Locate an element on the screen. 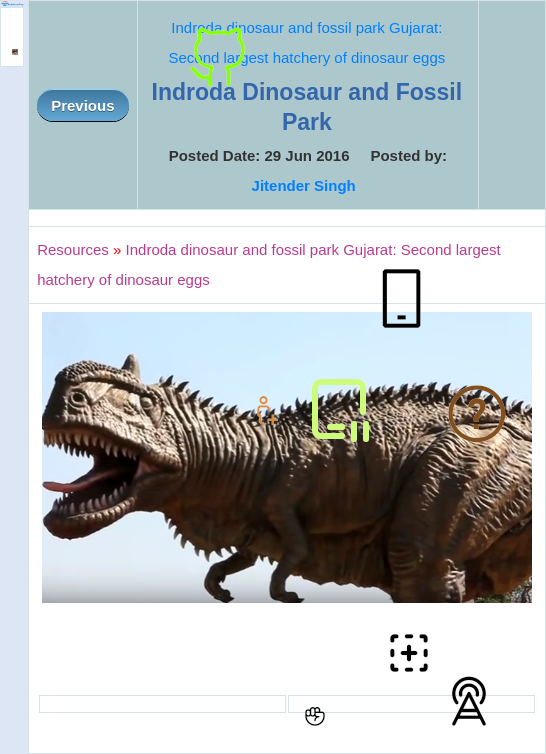  add a new section to the document is located at coordinates (409, 653).